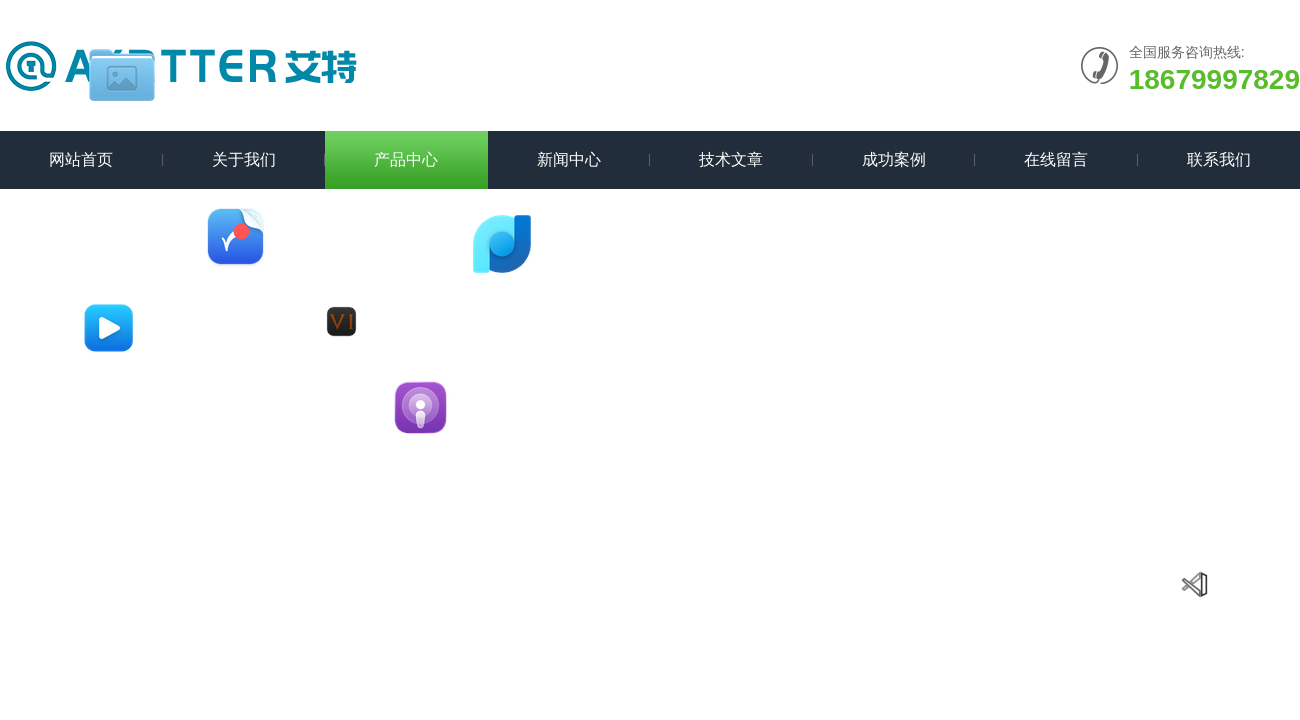 Image resolution: width=1300 pixels, height=720 pixels. I want to click on open desktop animation preferences, so click(235, 236).